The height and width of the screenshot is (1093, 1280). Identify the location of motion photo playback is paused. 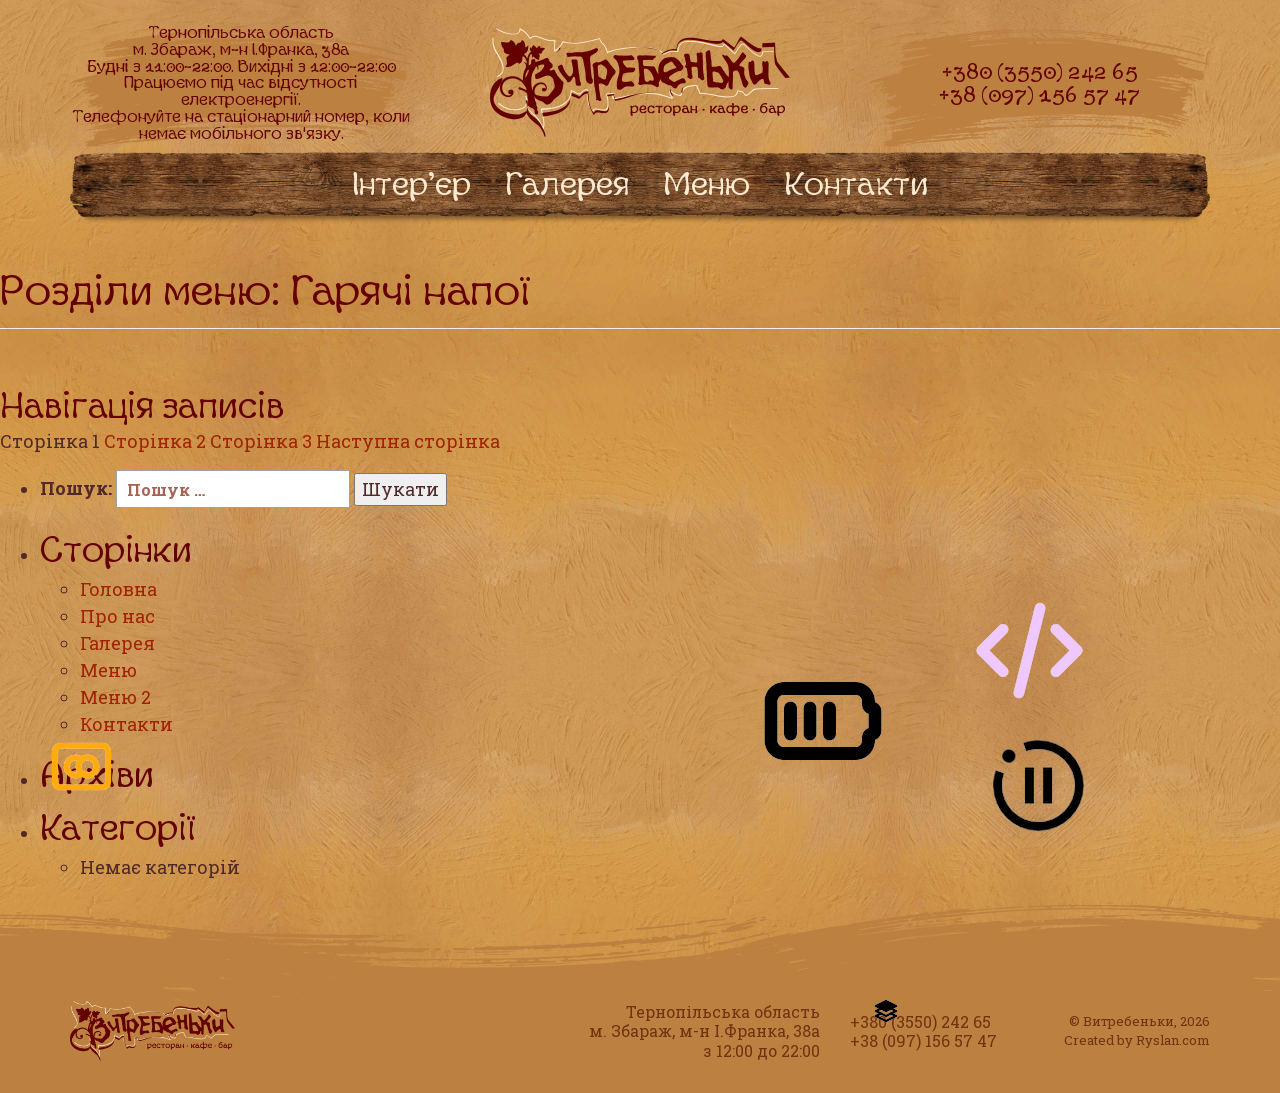
(1038, 785).